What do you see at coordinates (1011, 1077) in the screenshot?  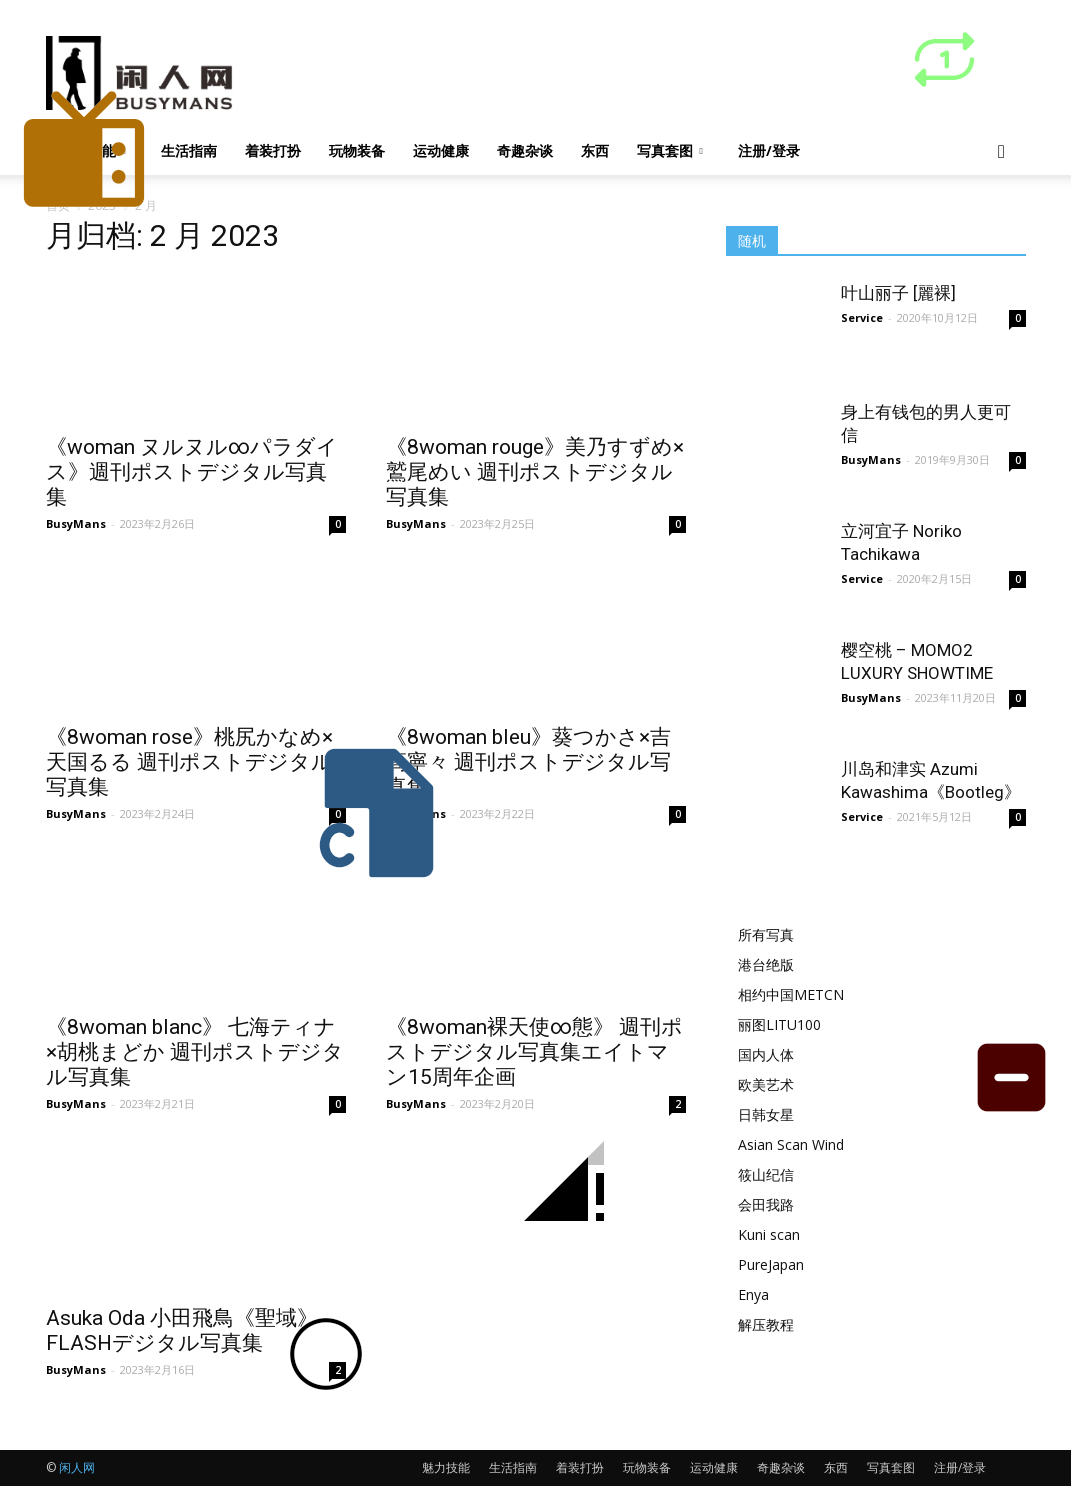 I see `collapse or minimize a section` at bounding box center [1011, 1077].